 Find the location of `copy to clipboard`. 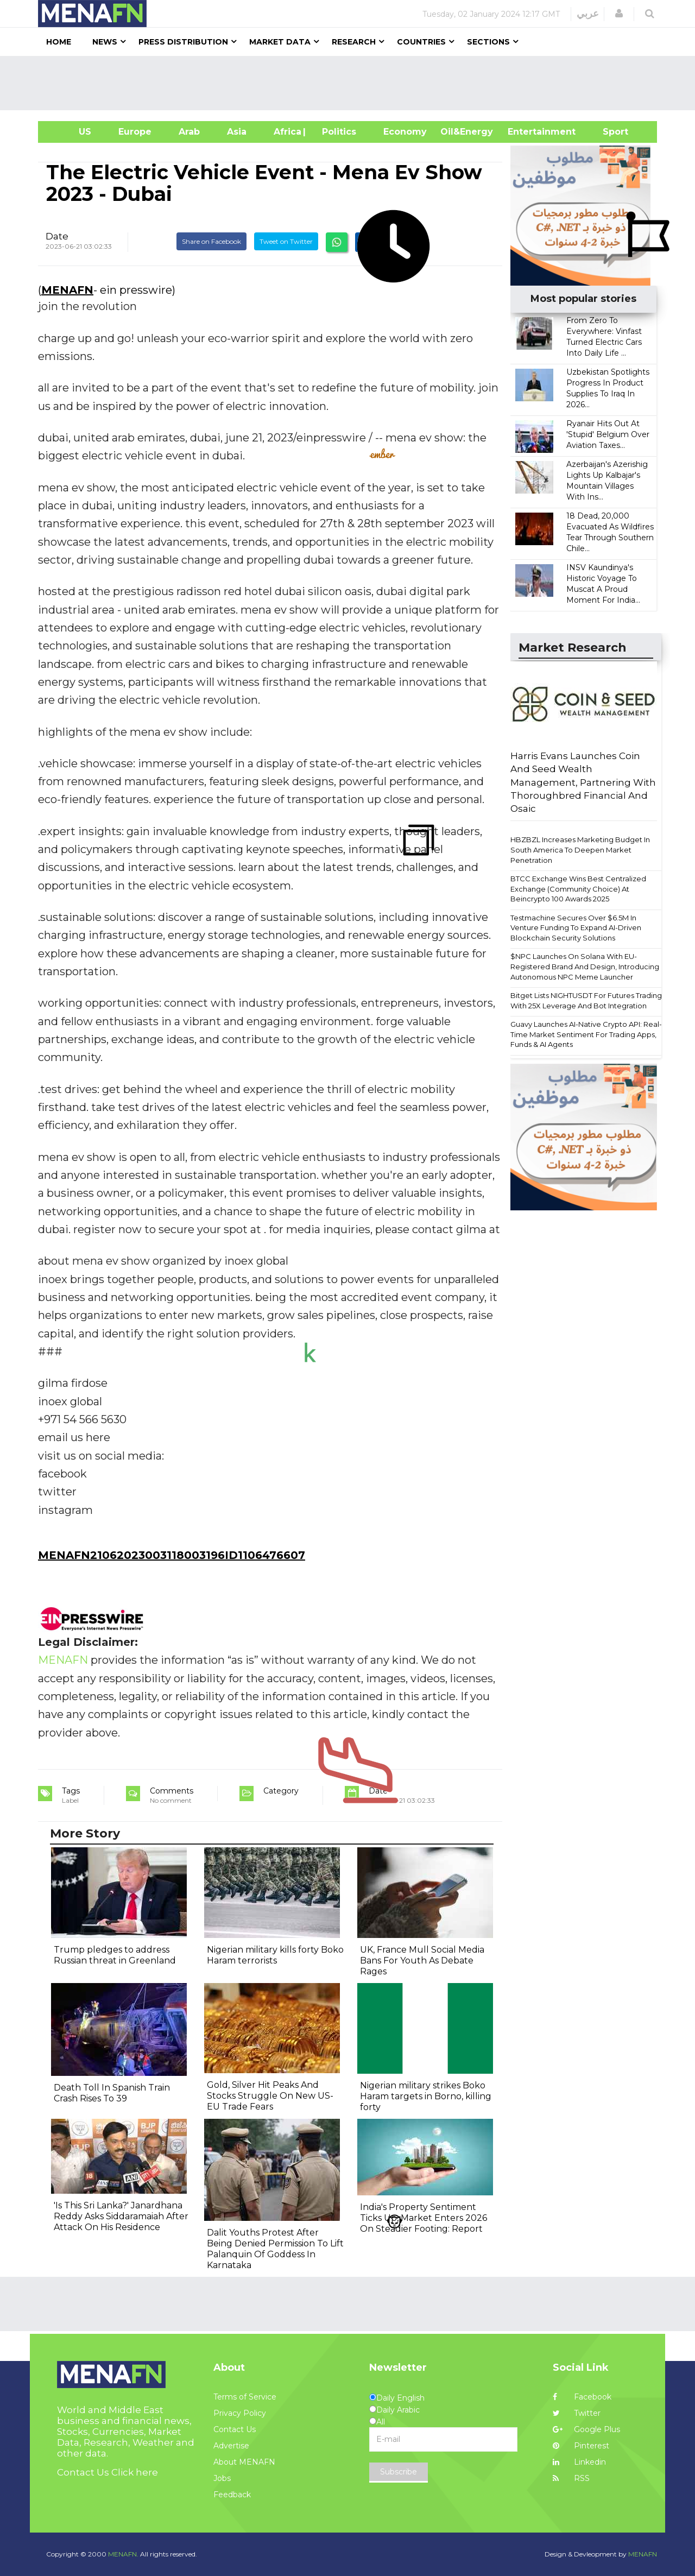

copy to clipboard is located at coordinates (419, 840).